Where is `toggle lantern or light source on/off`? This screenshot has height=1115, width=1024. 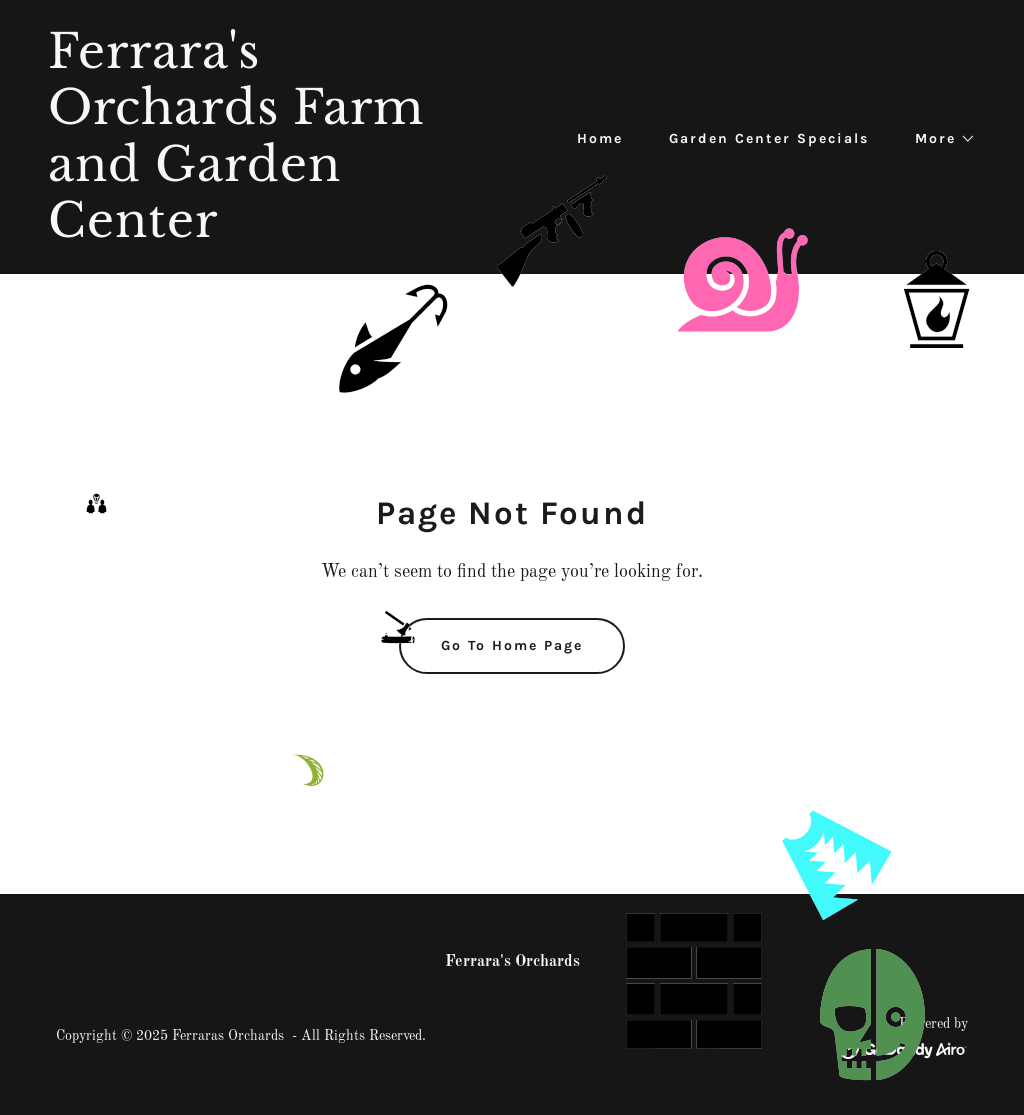 toggle lantern or light source on/off is located at coordinates (936, 299).